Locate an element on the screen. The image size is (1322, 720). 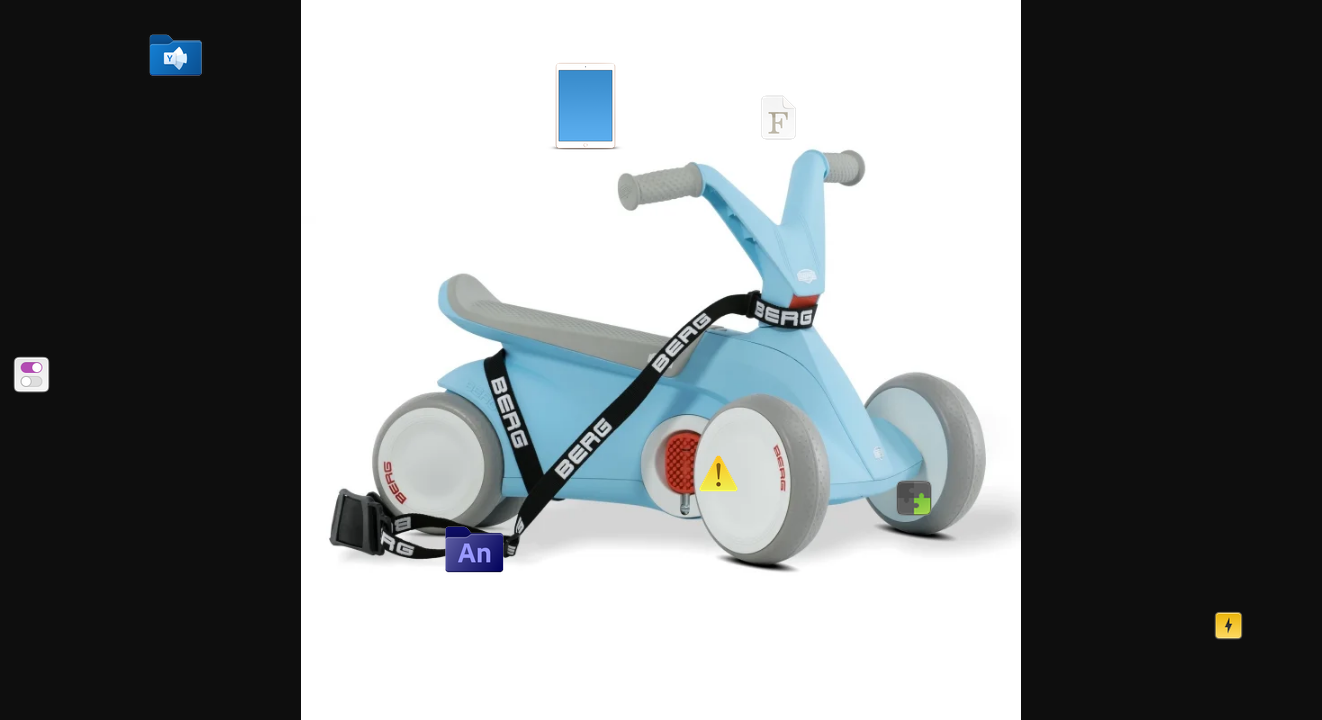
open microsoft yammer files folder is located at coordinates (175, 56).